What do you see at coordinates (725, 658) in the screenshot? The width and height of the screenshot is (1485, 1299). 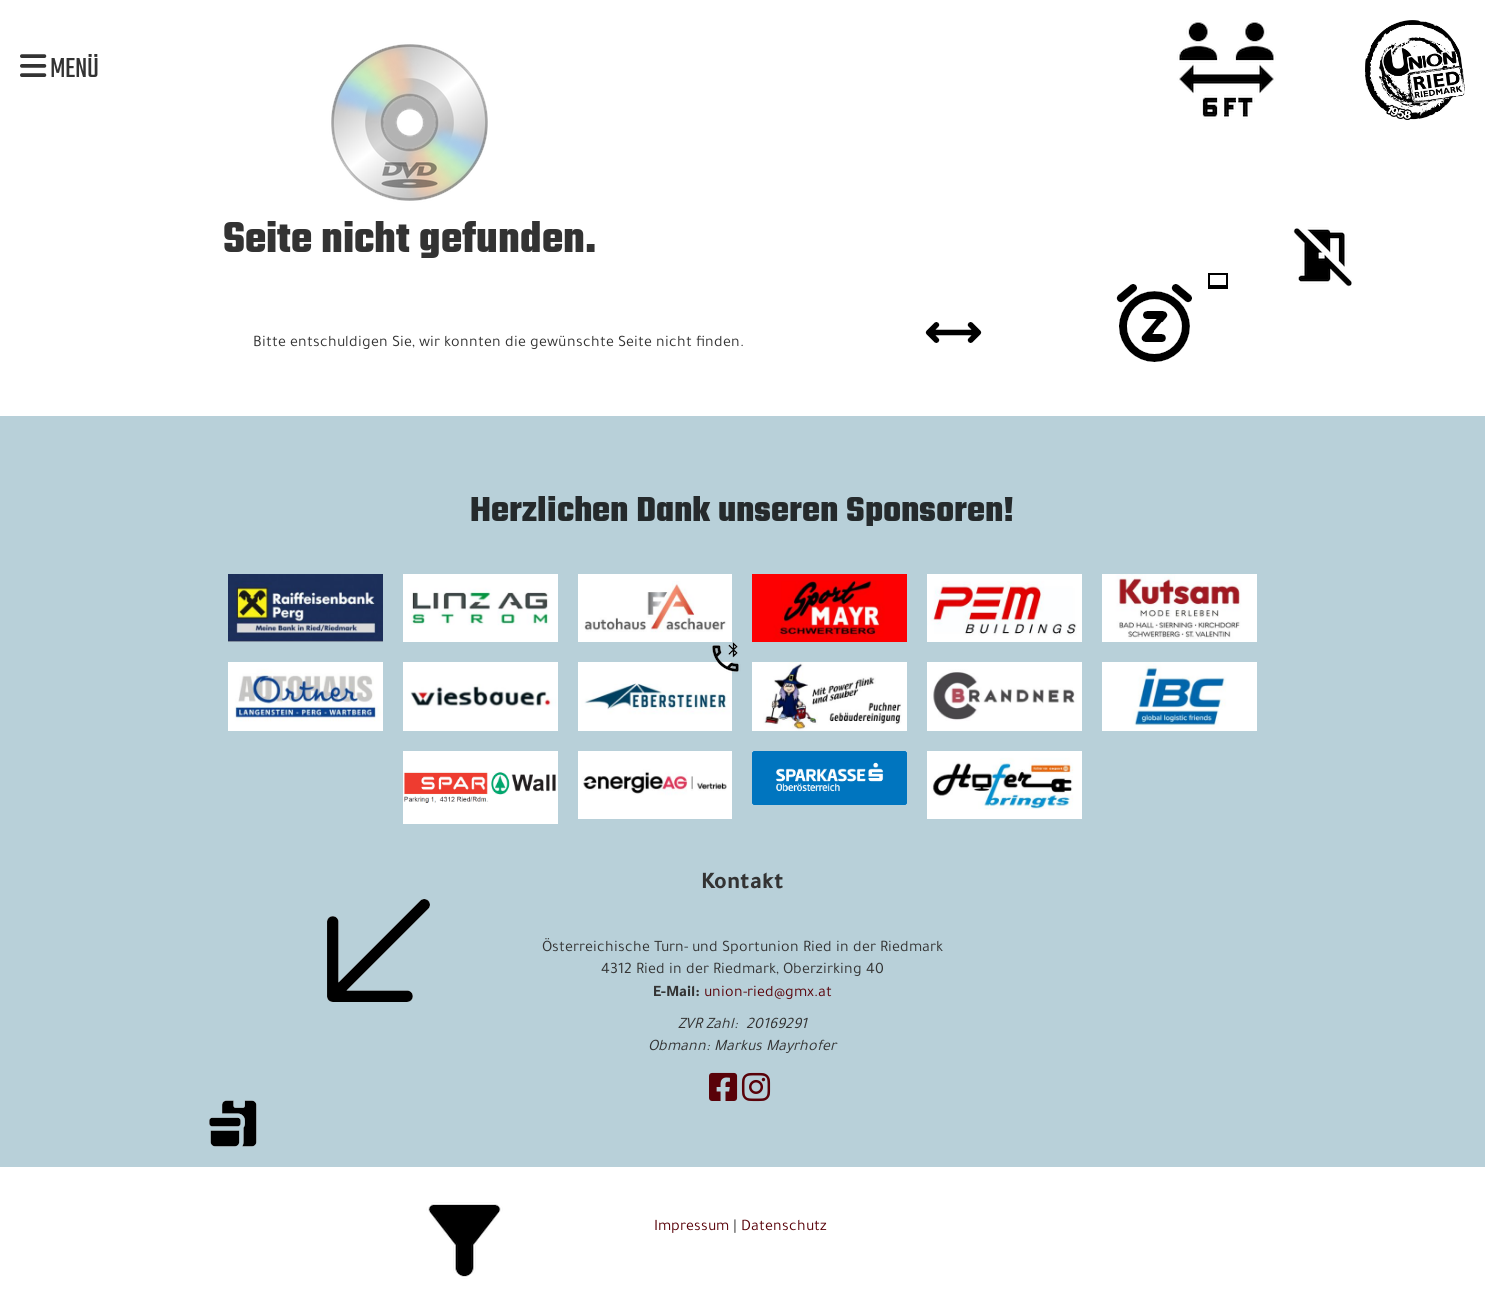 I see `phone call connected via bluetooth speaker` at bounding box center [725, 658].